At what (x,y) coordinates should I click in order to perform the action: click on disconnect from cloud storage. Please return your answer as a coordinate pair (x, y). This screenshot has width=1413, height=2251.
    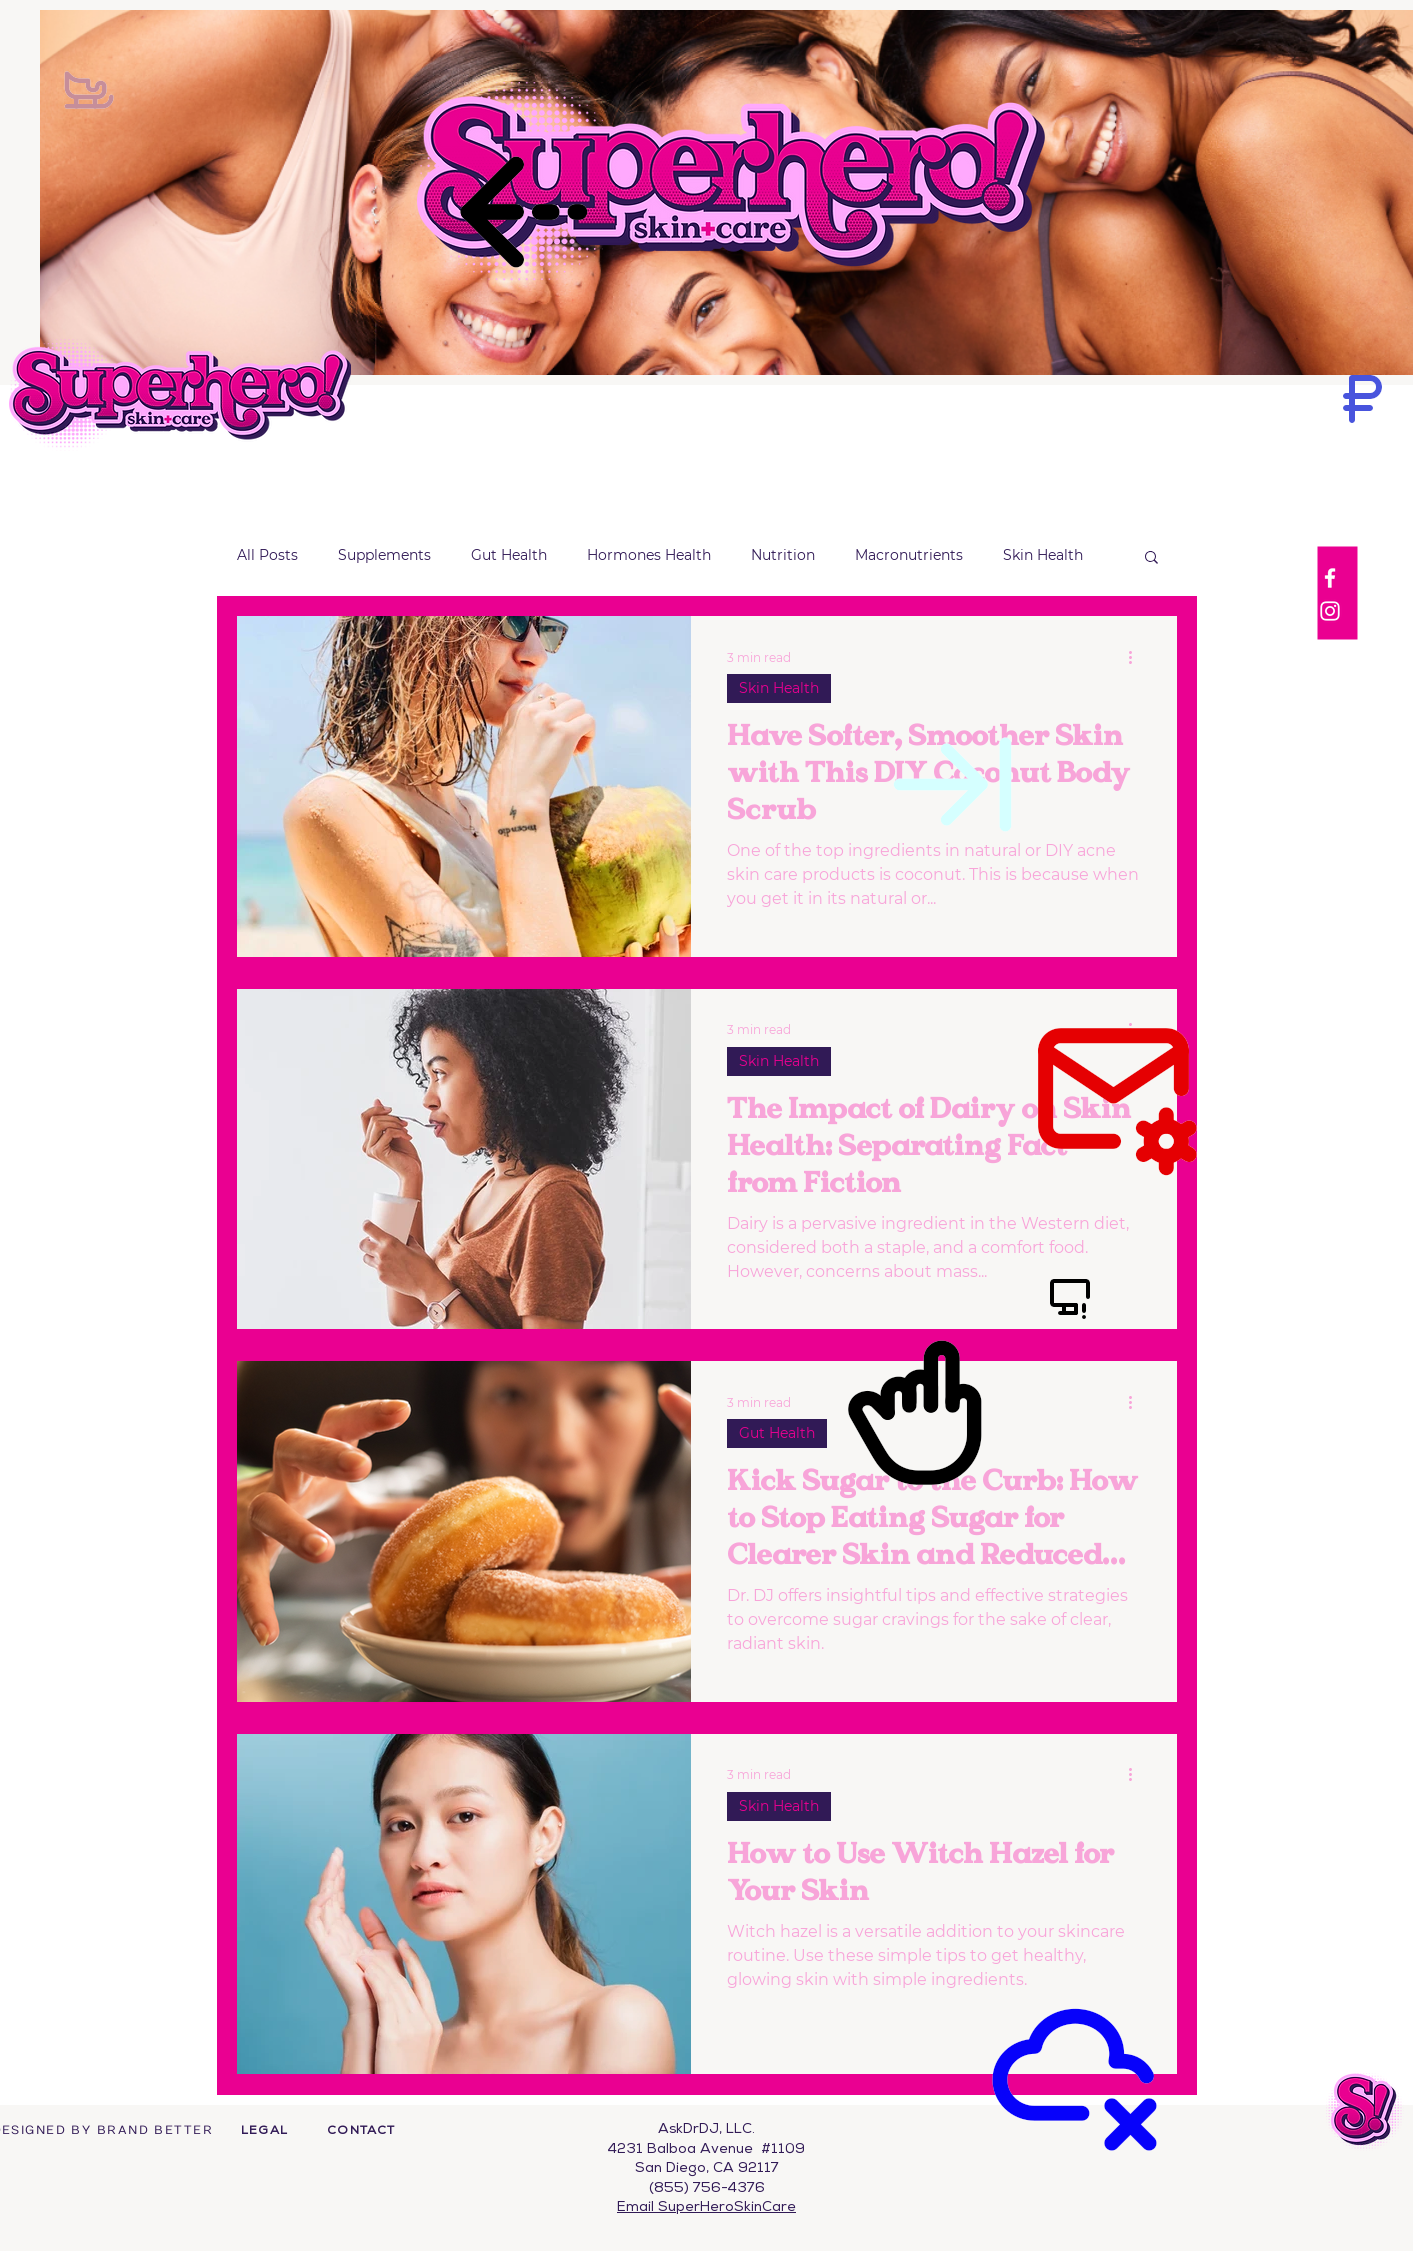
    Looking at the image, I should click on (1074, 2068).